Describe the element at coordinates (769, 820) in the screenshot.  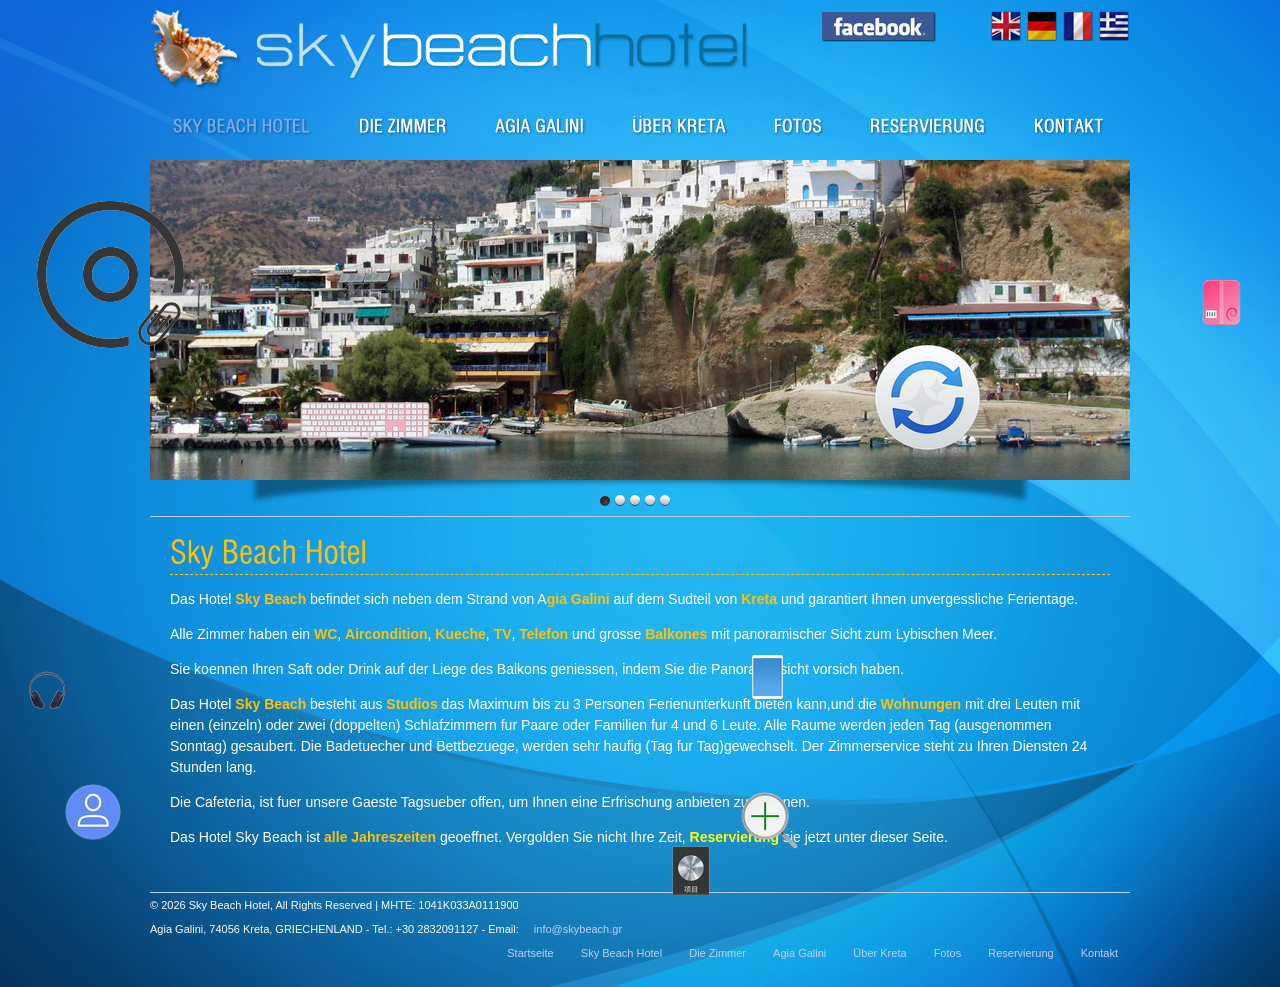
I see `zoom to fit content within the visible area` at that location.